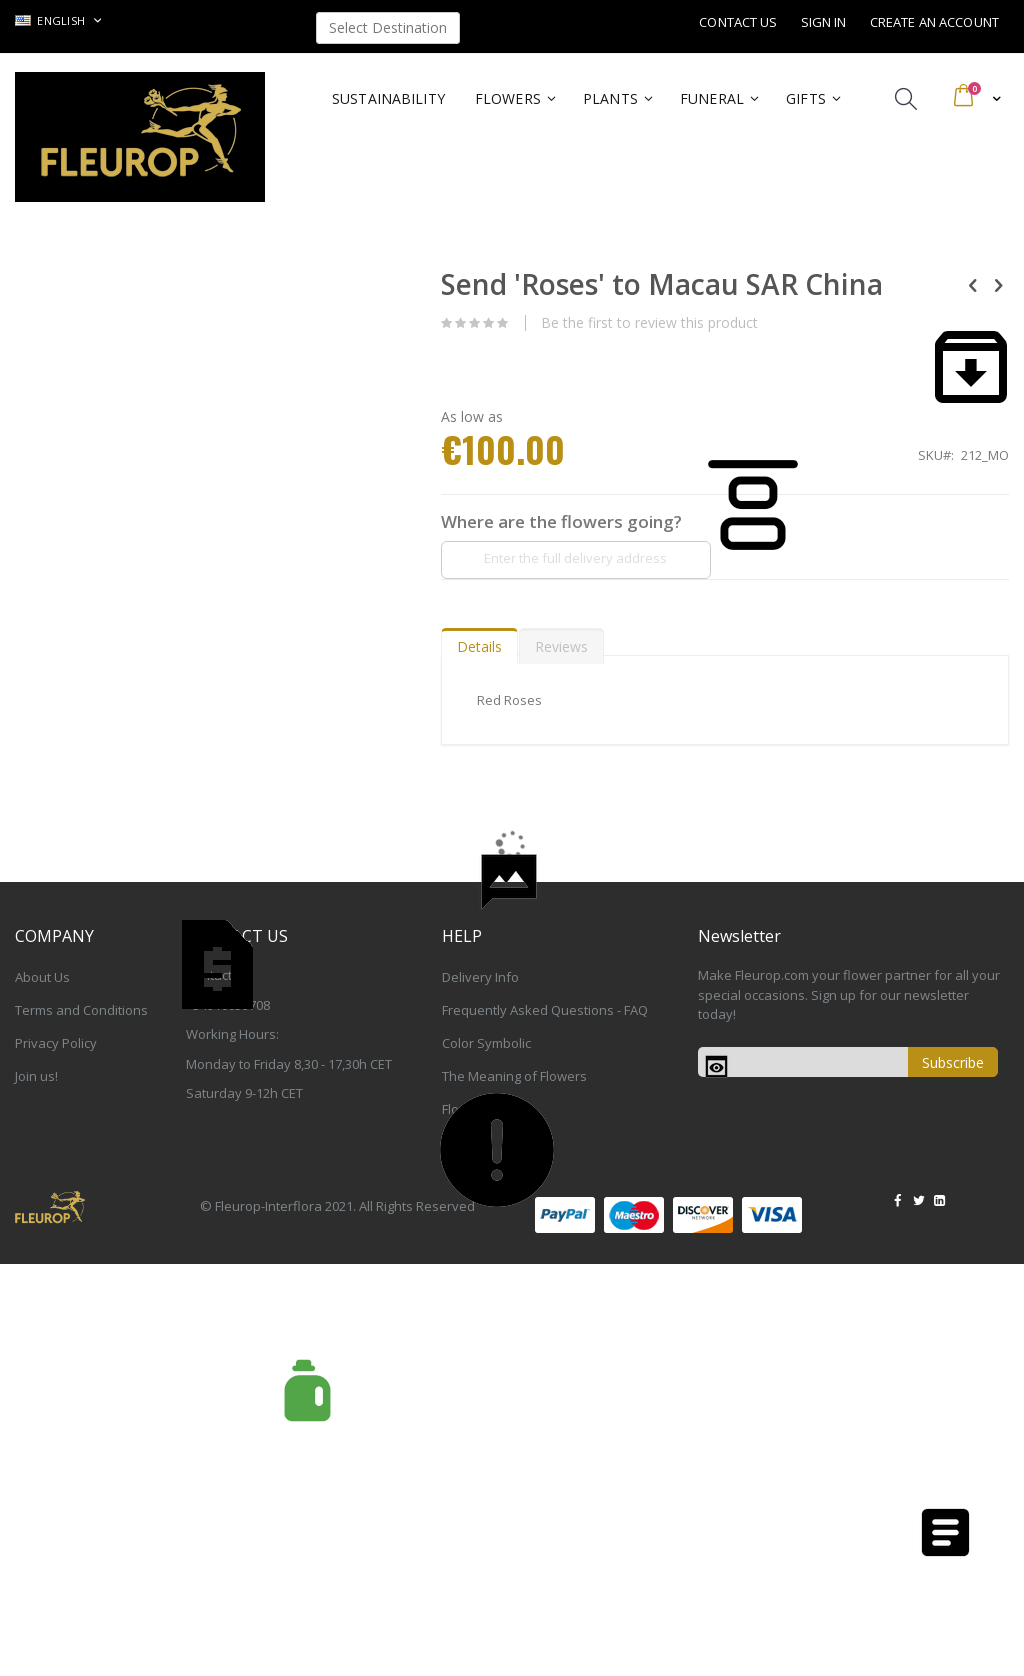 The height and width of the screenshot is (1676, 1024). I want to click on indicates a multimedia message (MMS), so click(509, 882).